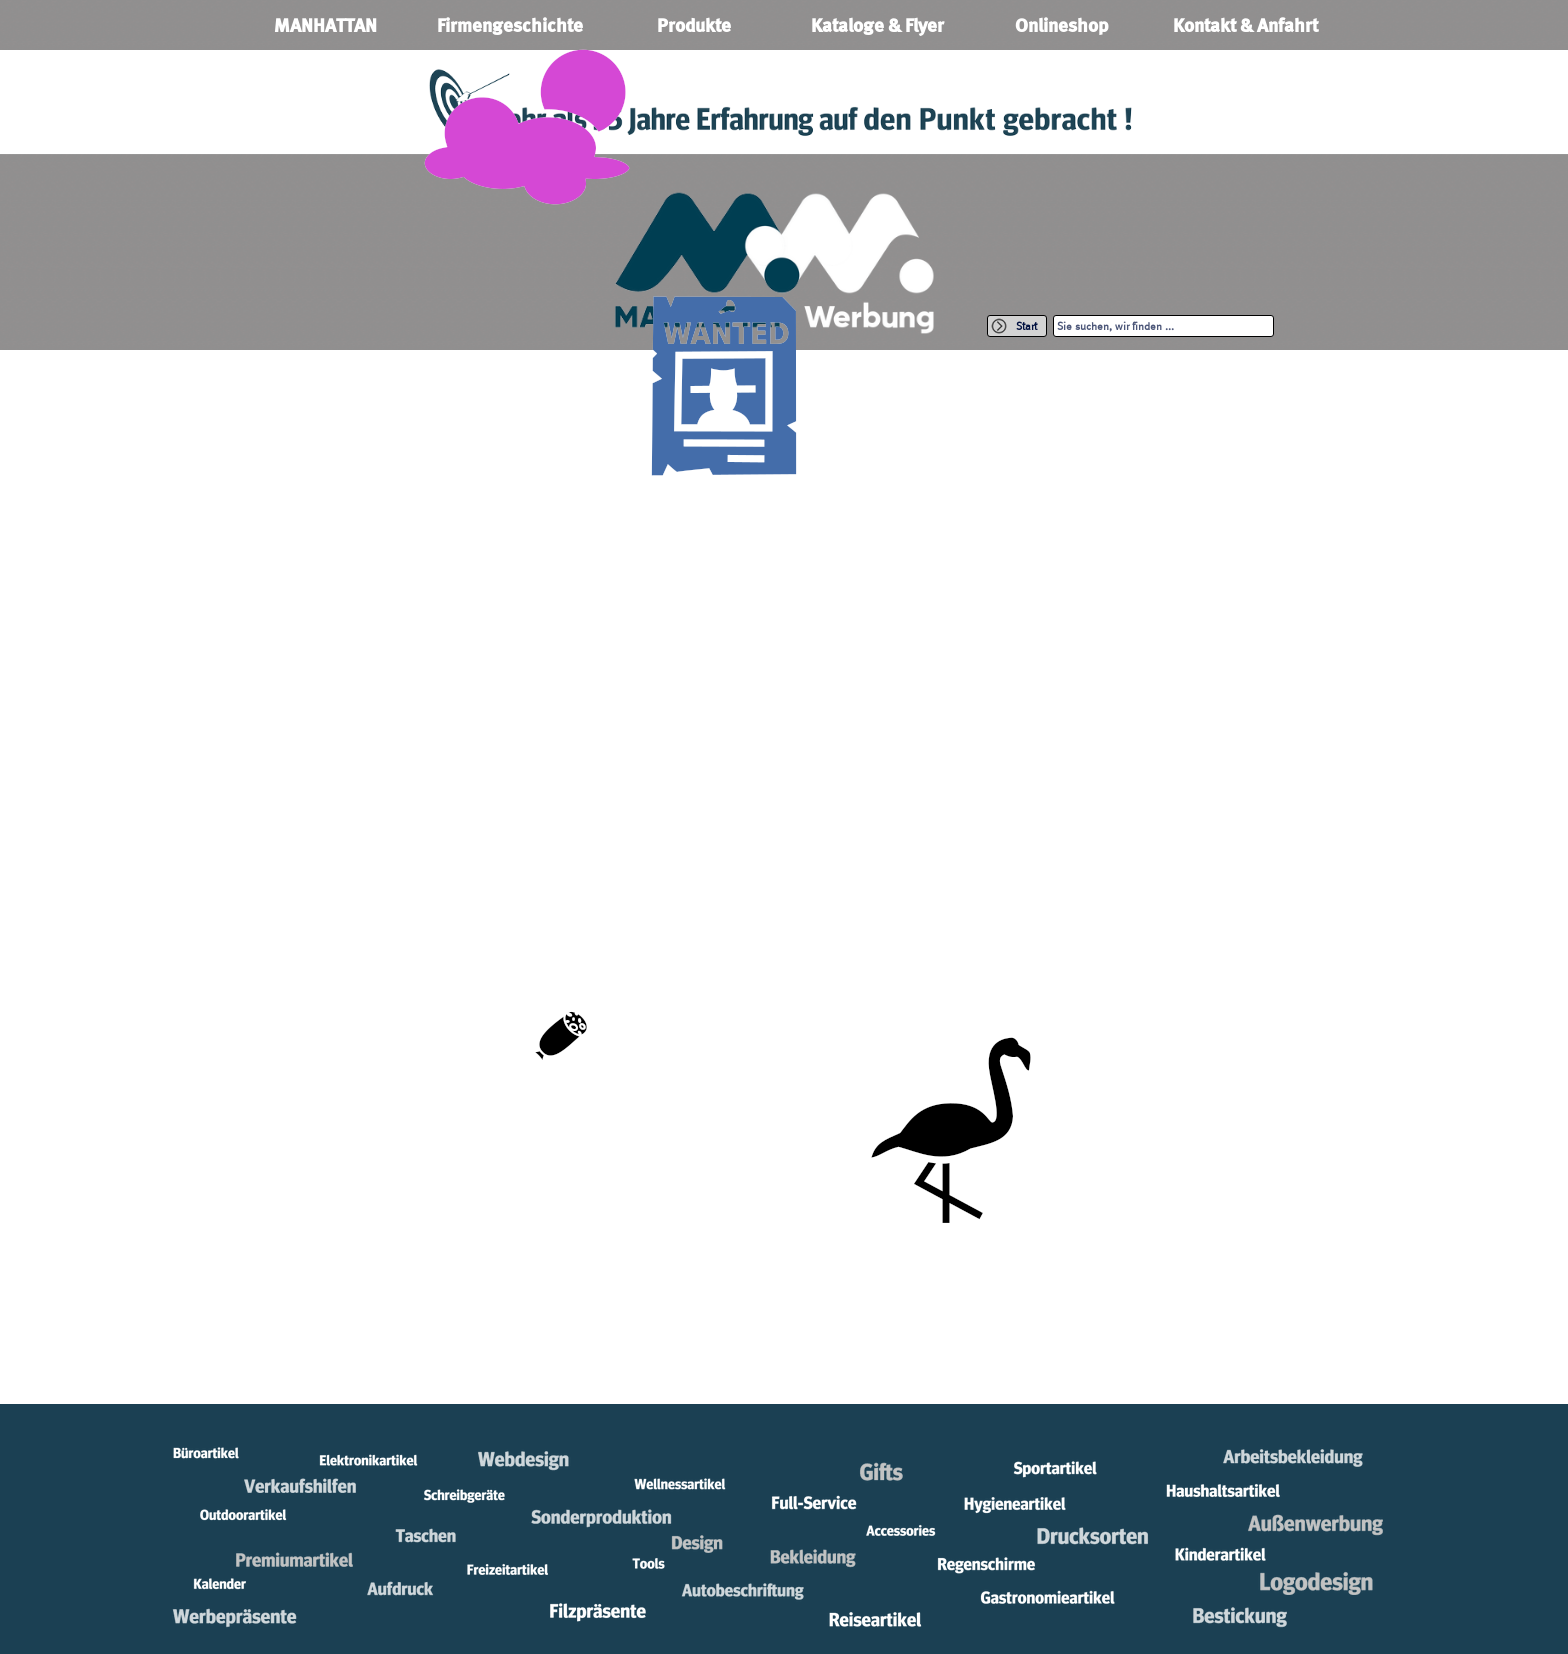 Image resolution: width=1568 pixels, height=1654 pixels. What do you see at coordinates (561, 1036) in the screenshot?
I see `browse sausage or deli meat options` at bounding box center [561, 1036].